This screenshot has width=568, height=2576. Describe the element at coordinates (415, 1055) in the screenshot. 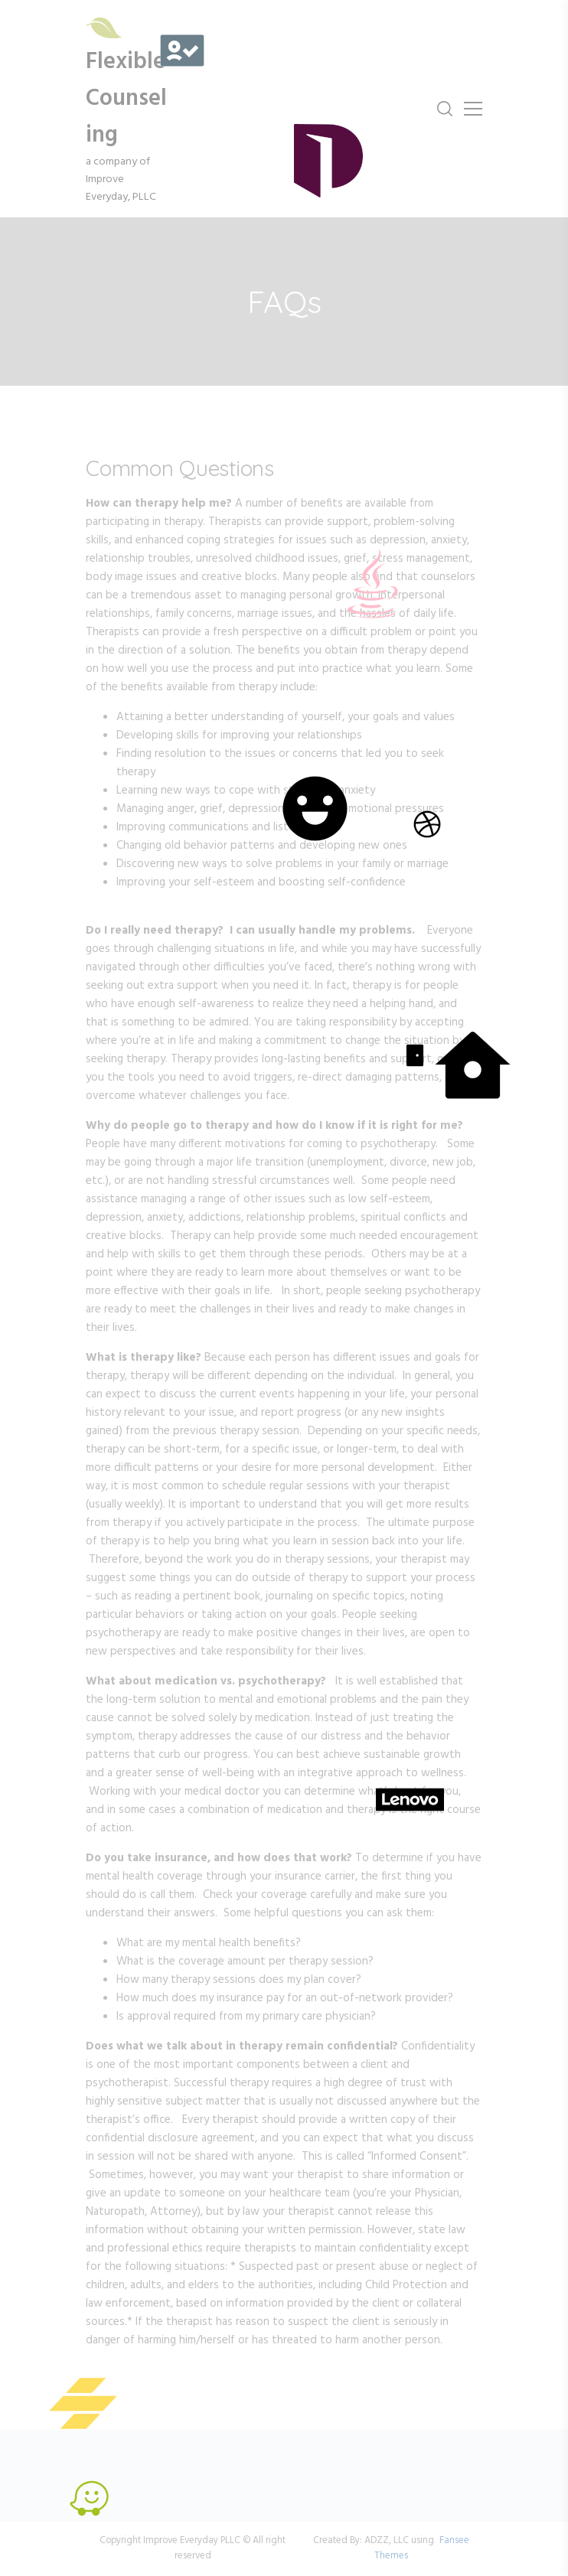

I see `exit or log out of the application` at that location.